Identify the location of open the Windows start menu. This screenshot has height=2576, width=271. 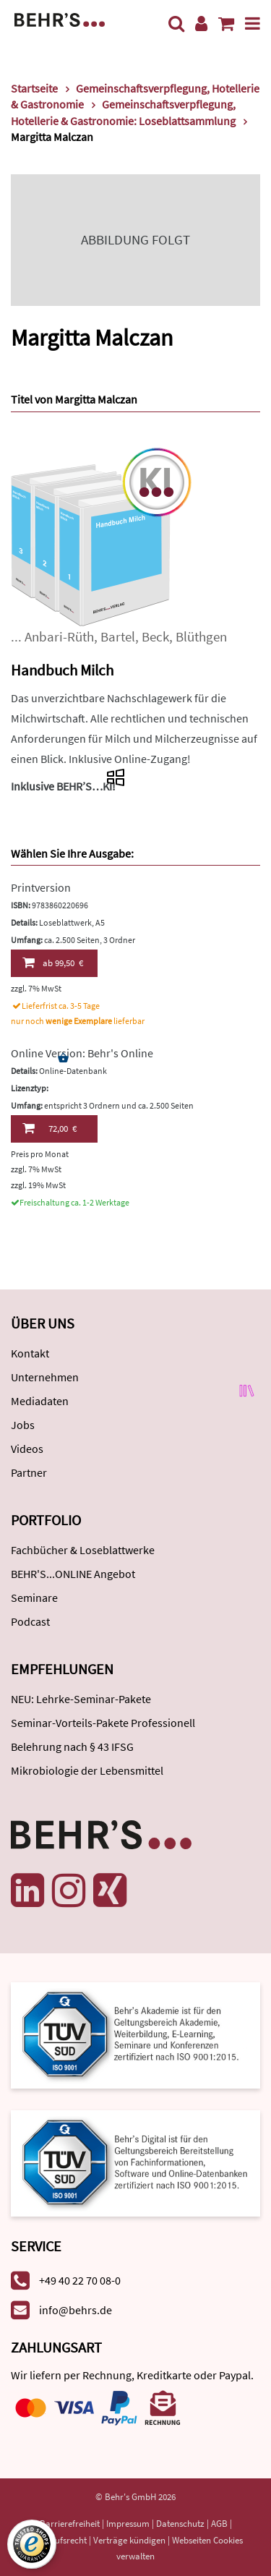
(116, 777).